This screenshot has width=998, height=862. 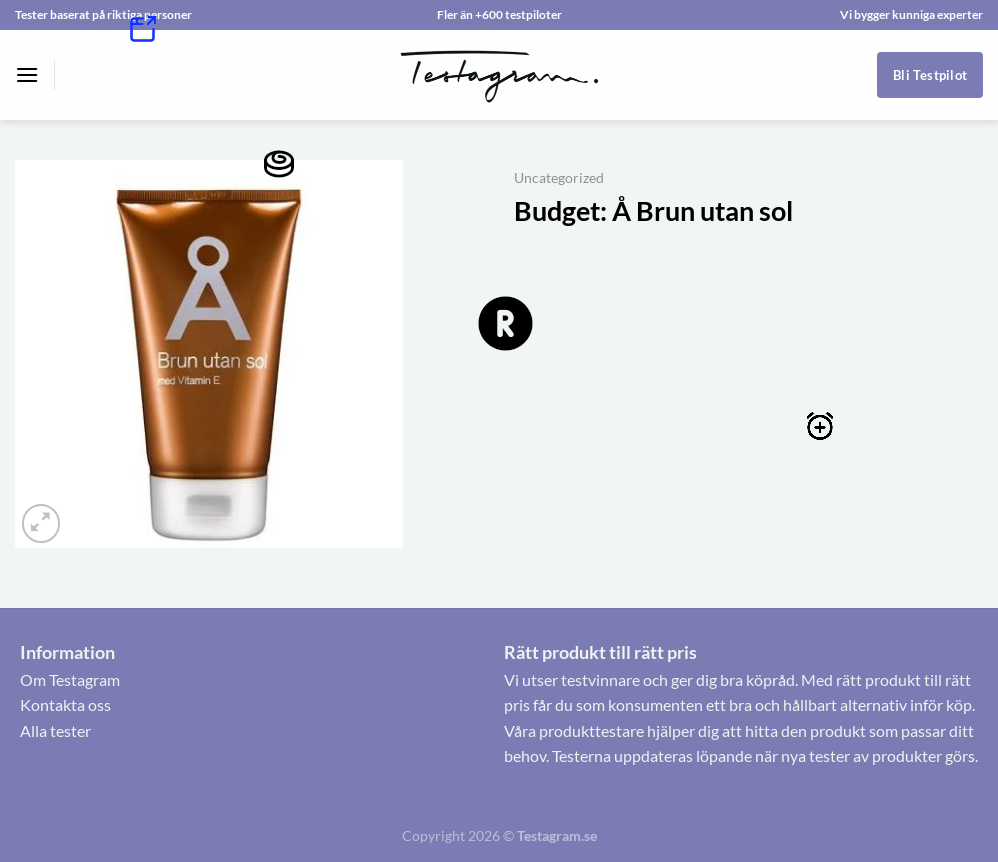 What do you see at coordinates (820, 426) in the screenshot?
I see `add a new alarm` at bounding box center [820, 426].